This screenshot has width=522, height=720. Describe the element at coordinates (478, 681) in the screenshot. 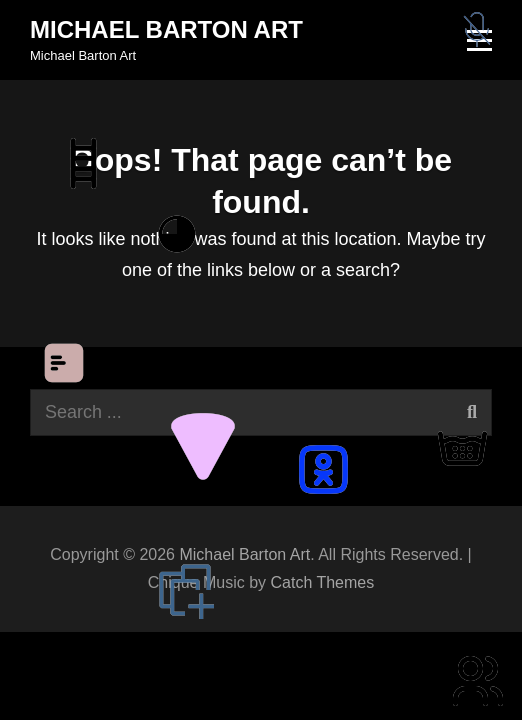

I see `view all users or team members` at that location.